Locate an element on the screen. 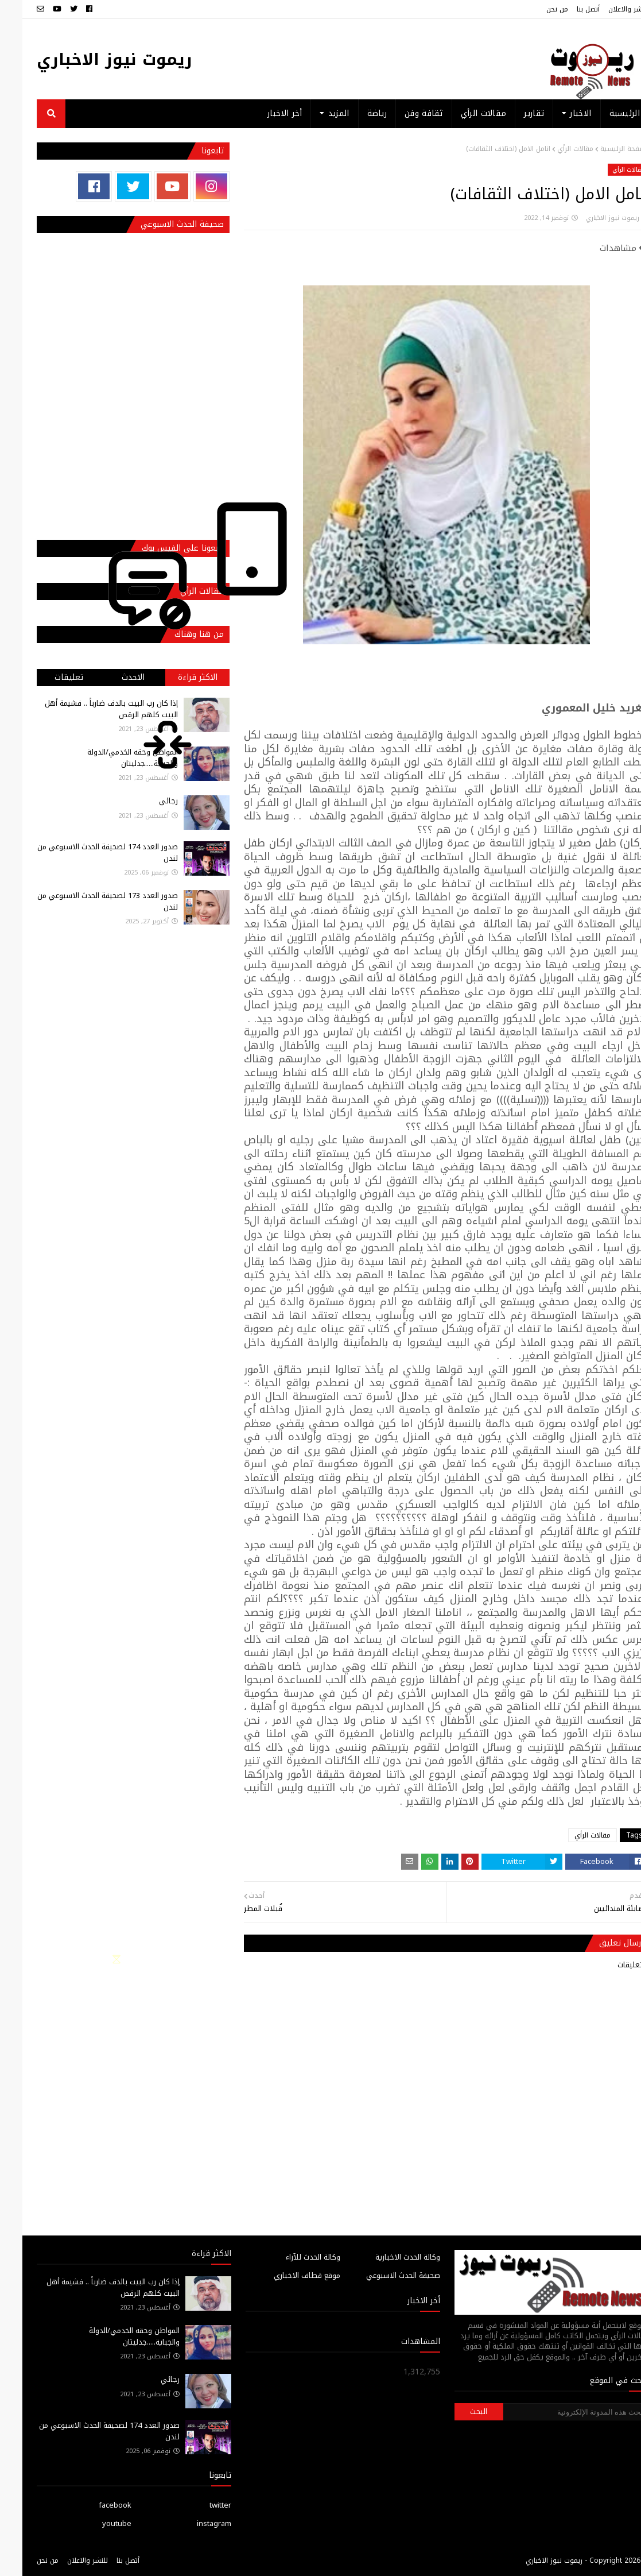 The width and height of the screenshot is (641, 2576). narrow the viewport width is located at coordinates (168, 745).